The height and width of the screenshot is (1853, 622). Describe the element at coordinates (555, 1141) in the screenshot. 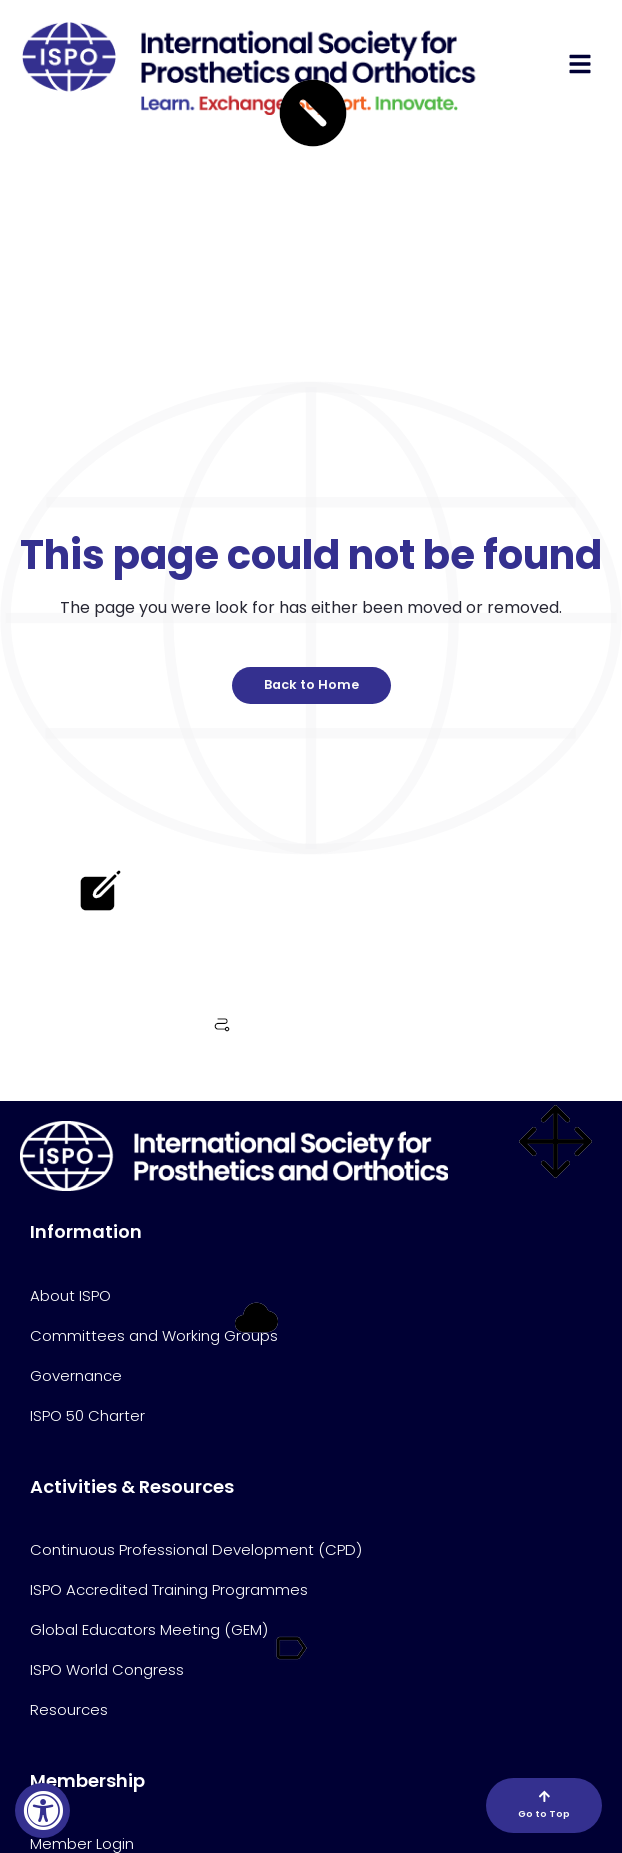

I see `move or reposition an element` at that location.